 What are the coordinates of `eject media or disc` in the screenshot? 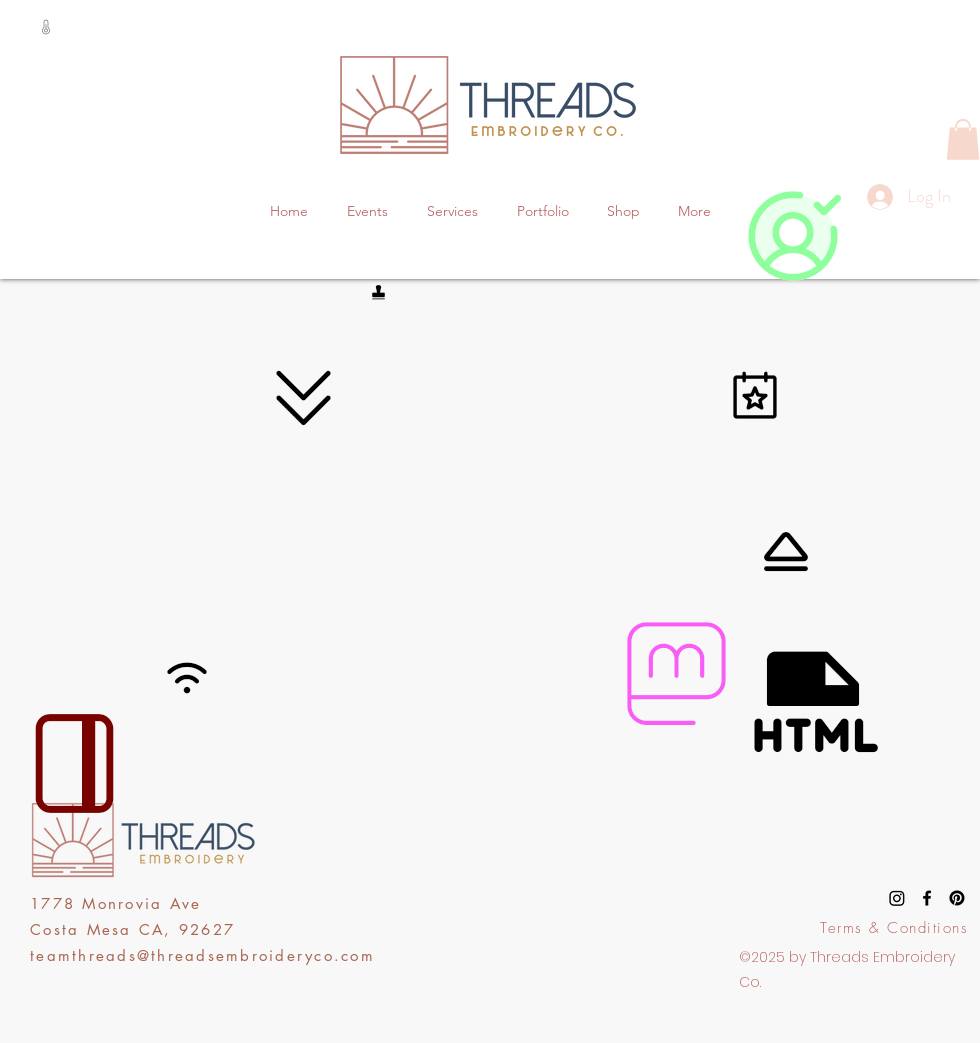 It's located at (786, 554).